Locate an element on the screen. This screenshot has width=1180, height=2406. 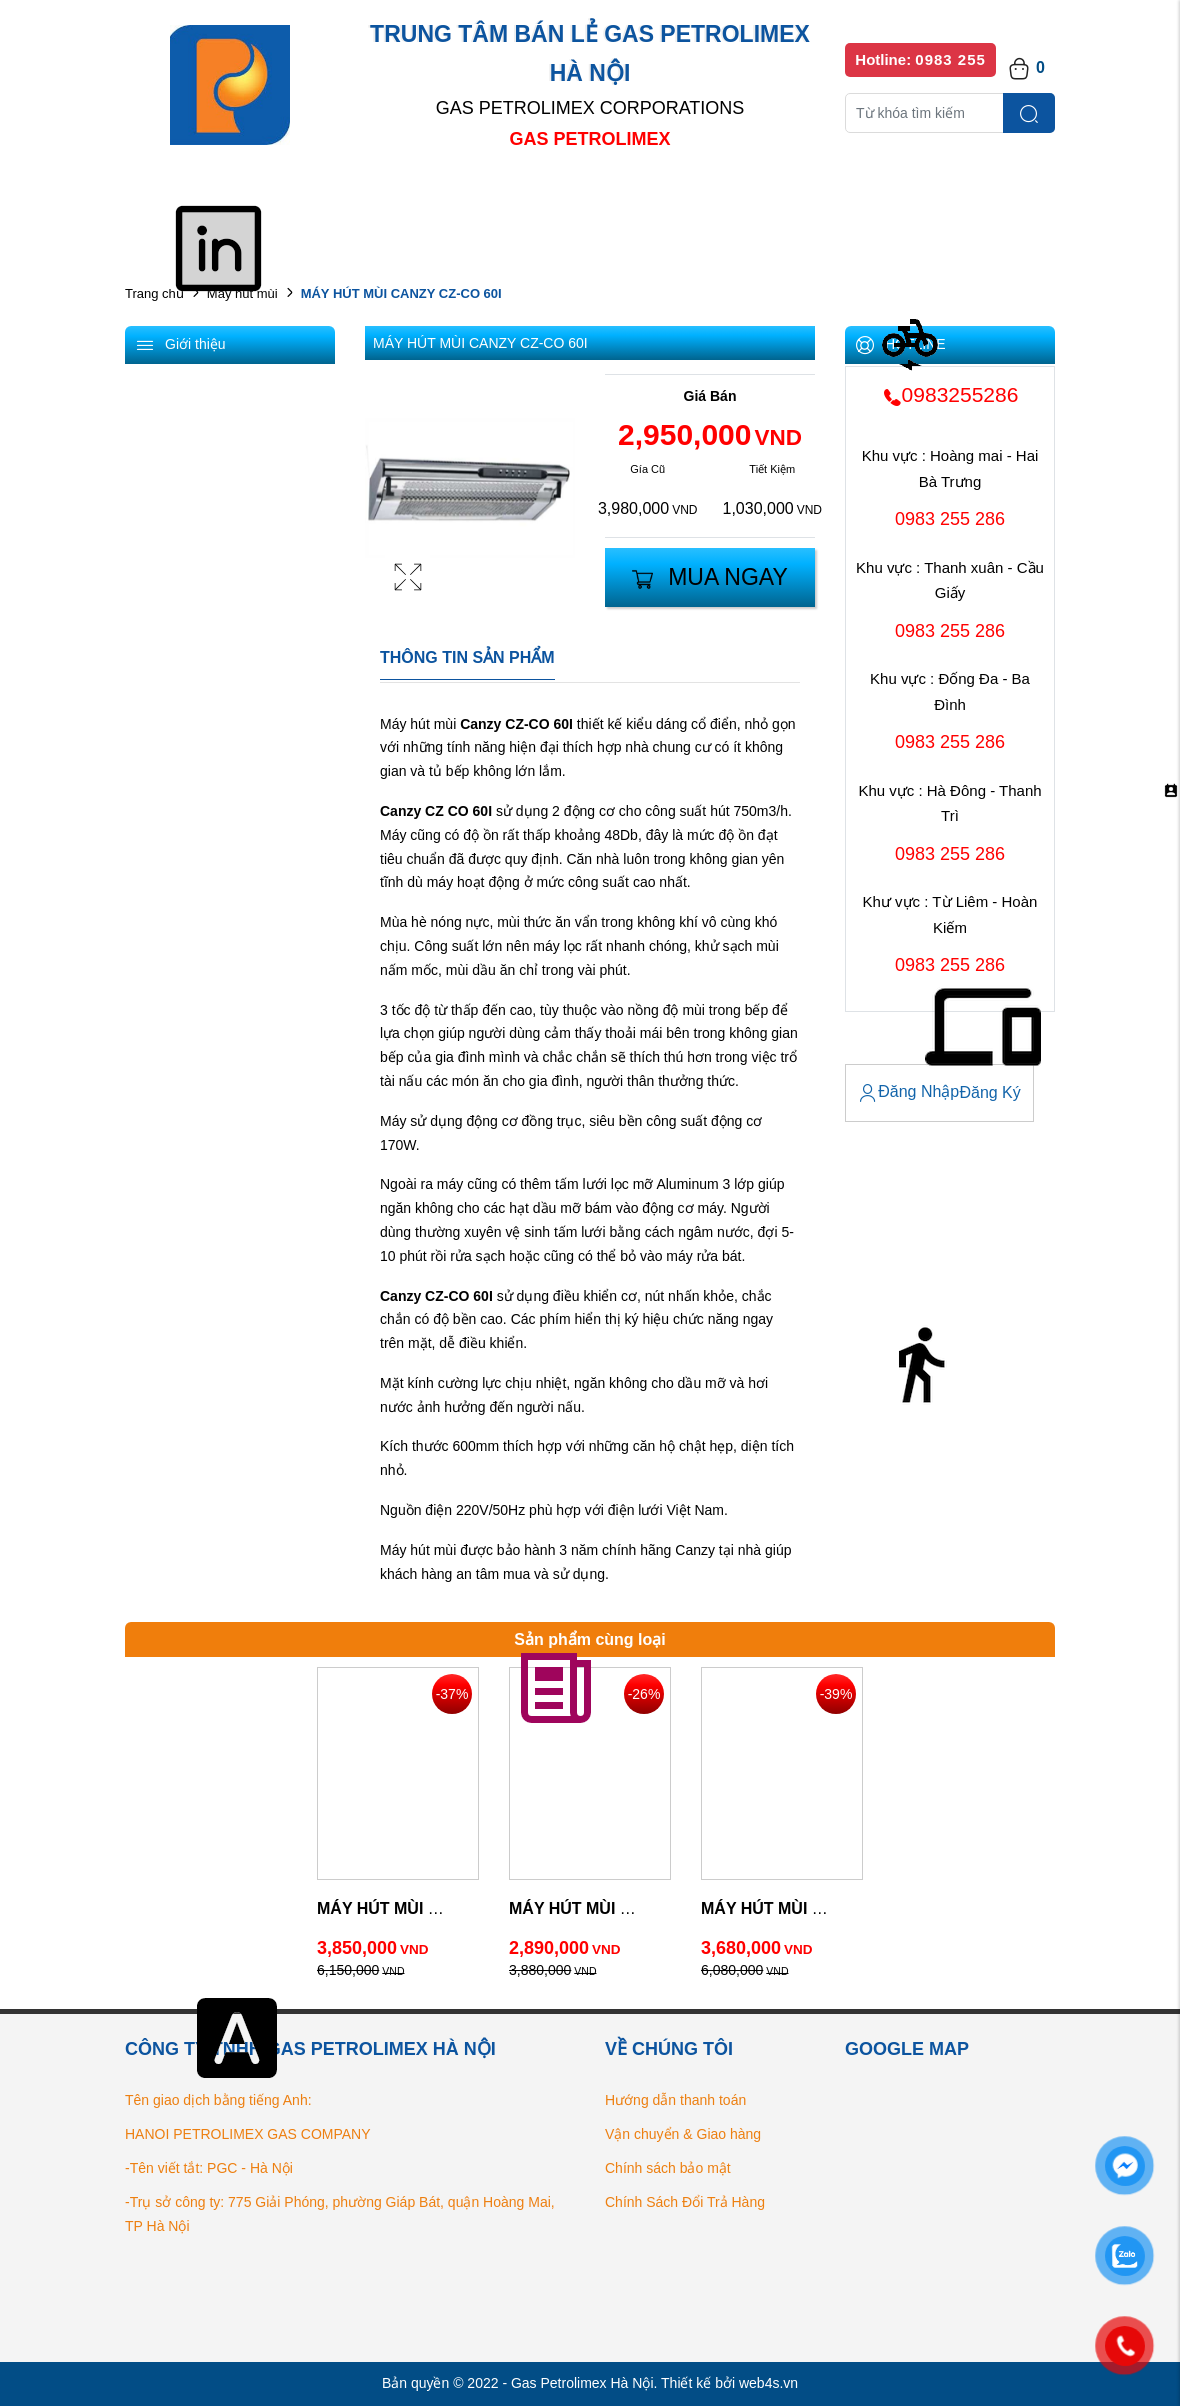
view contact's calendar or schedule is located at coordinates (1171, 791).